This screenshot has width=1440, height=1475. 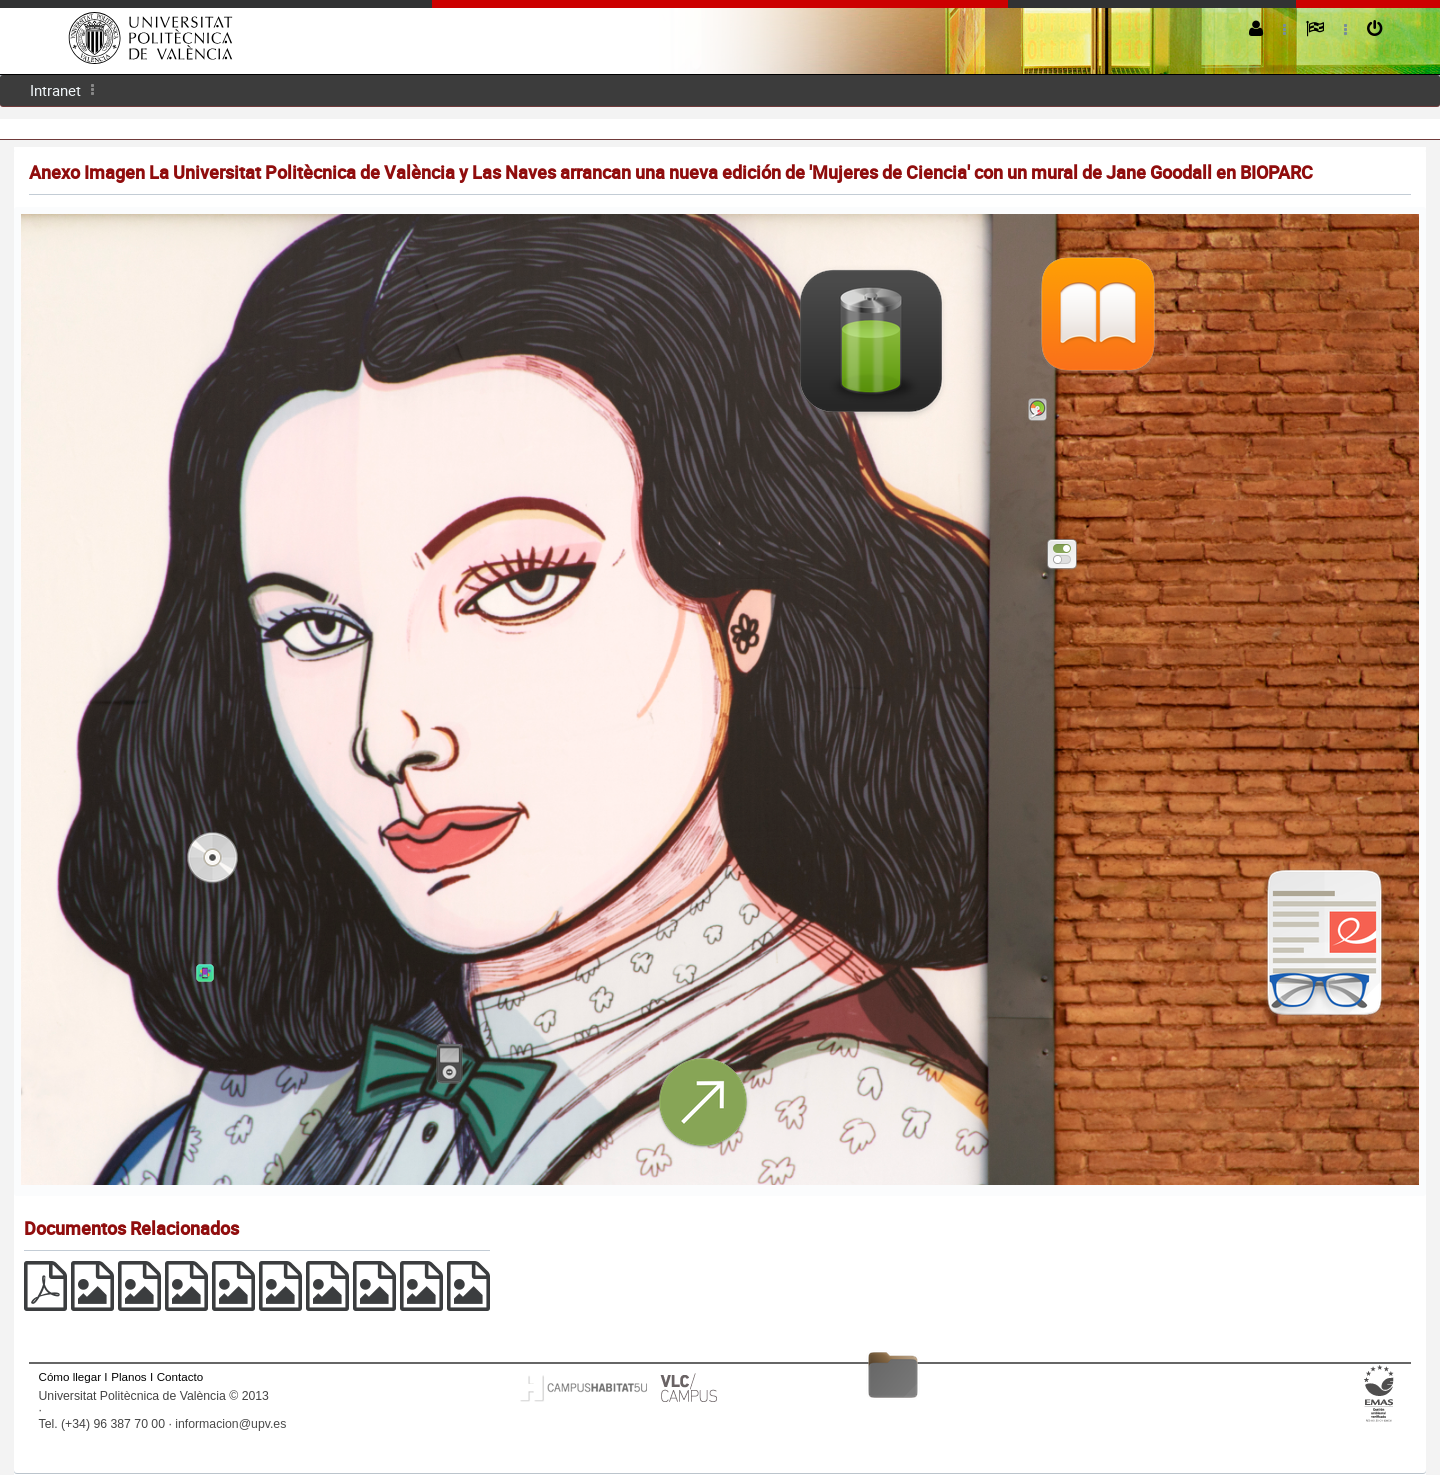 I want to click on launch guiscrcpy android screen mirroring app, so click(x=205, y=973).